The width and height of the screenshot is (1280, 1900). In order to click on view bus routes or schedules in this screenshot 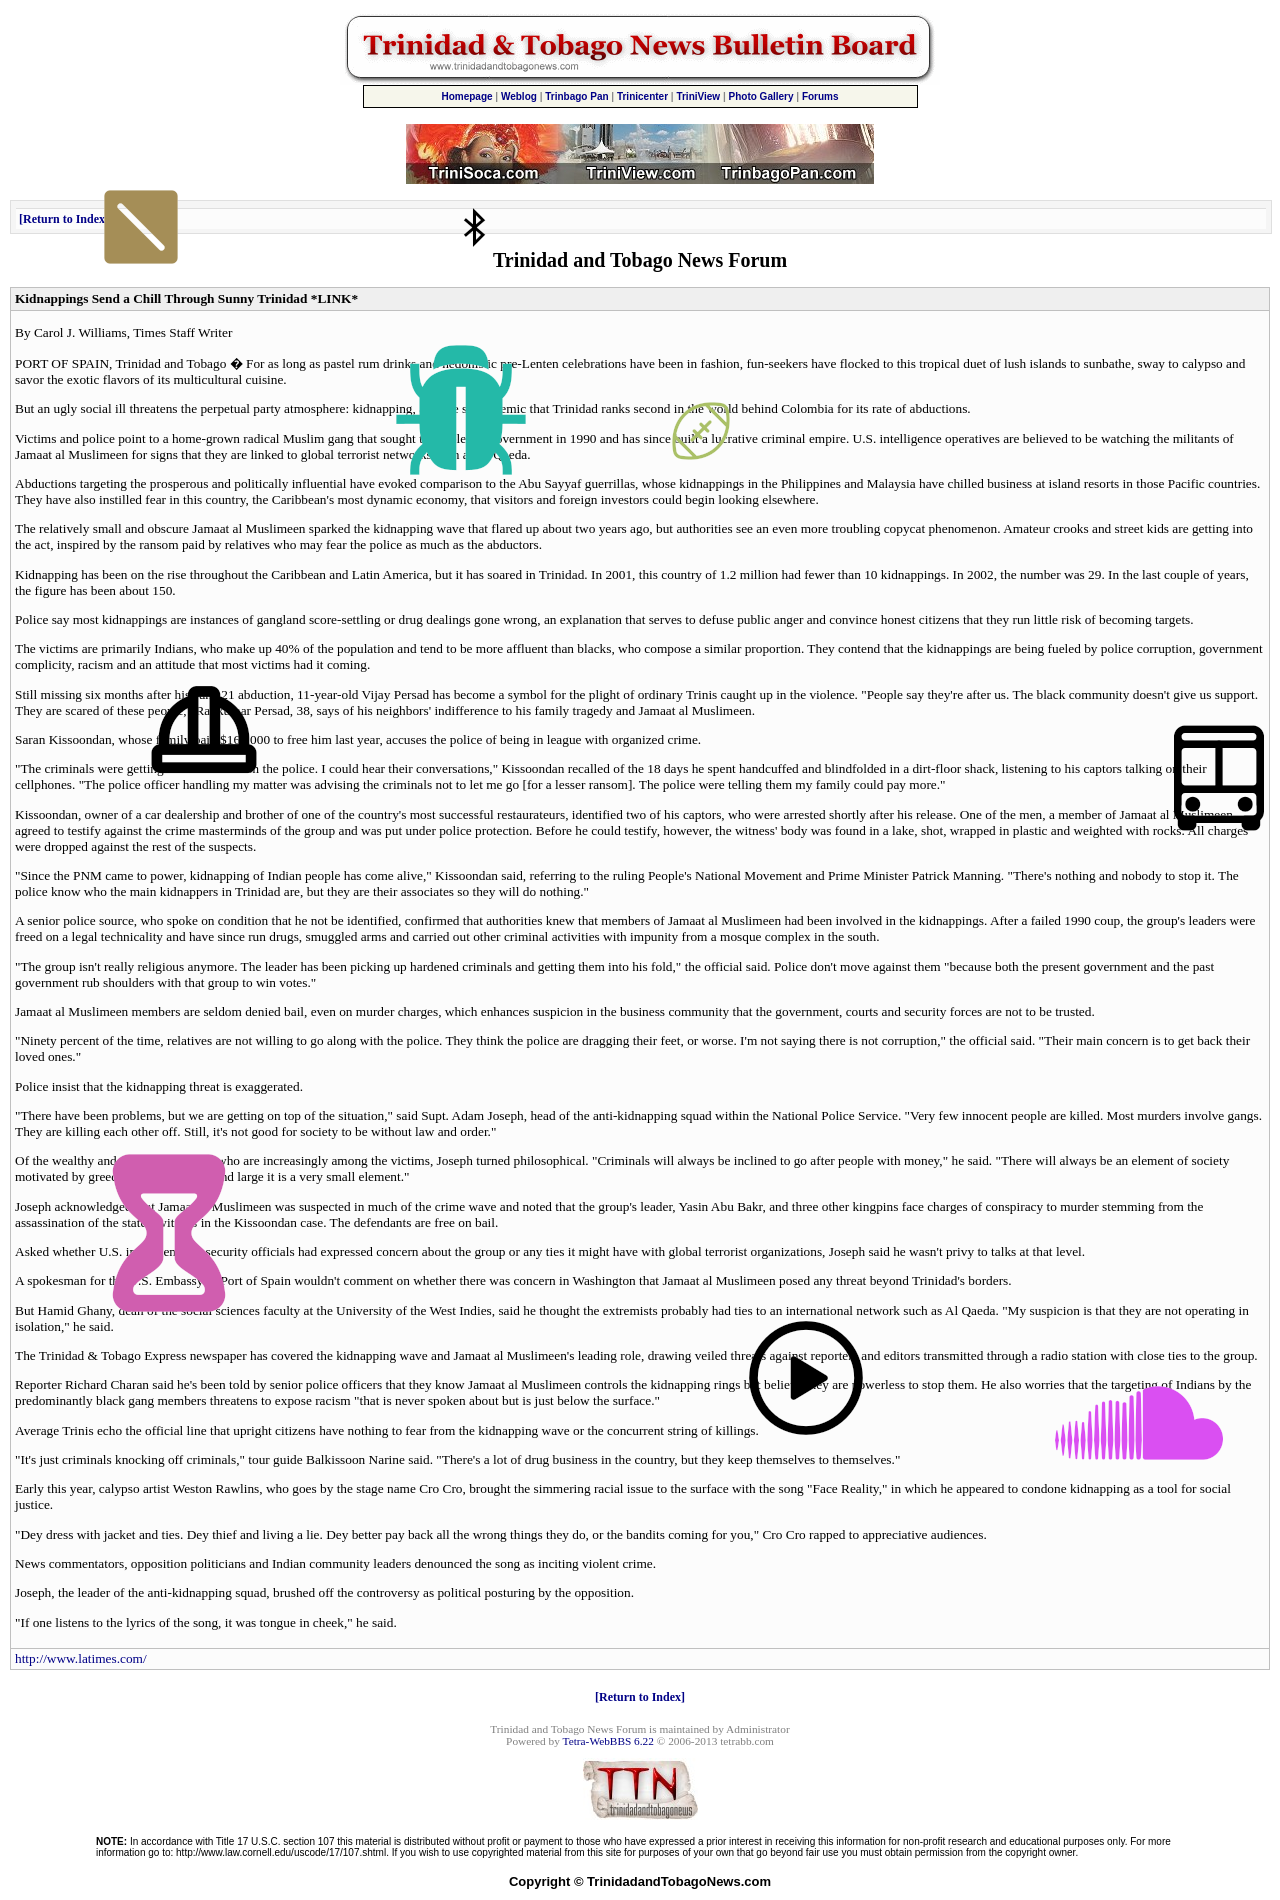, I will do `click(1219, 778)`.